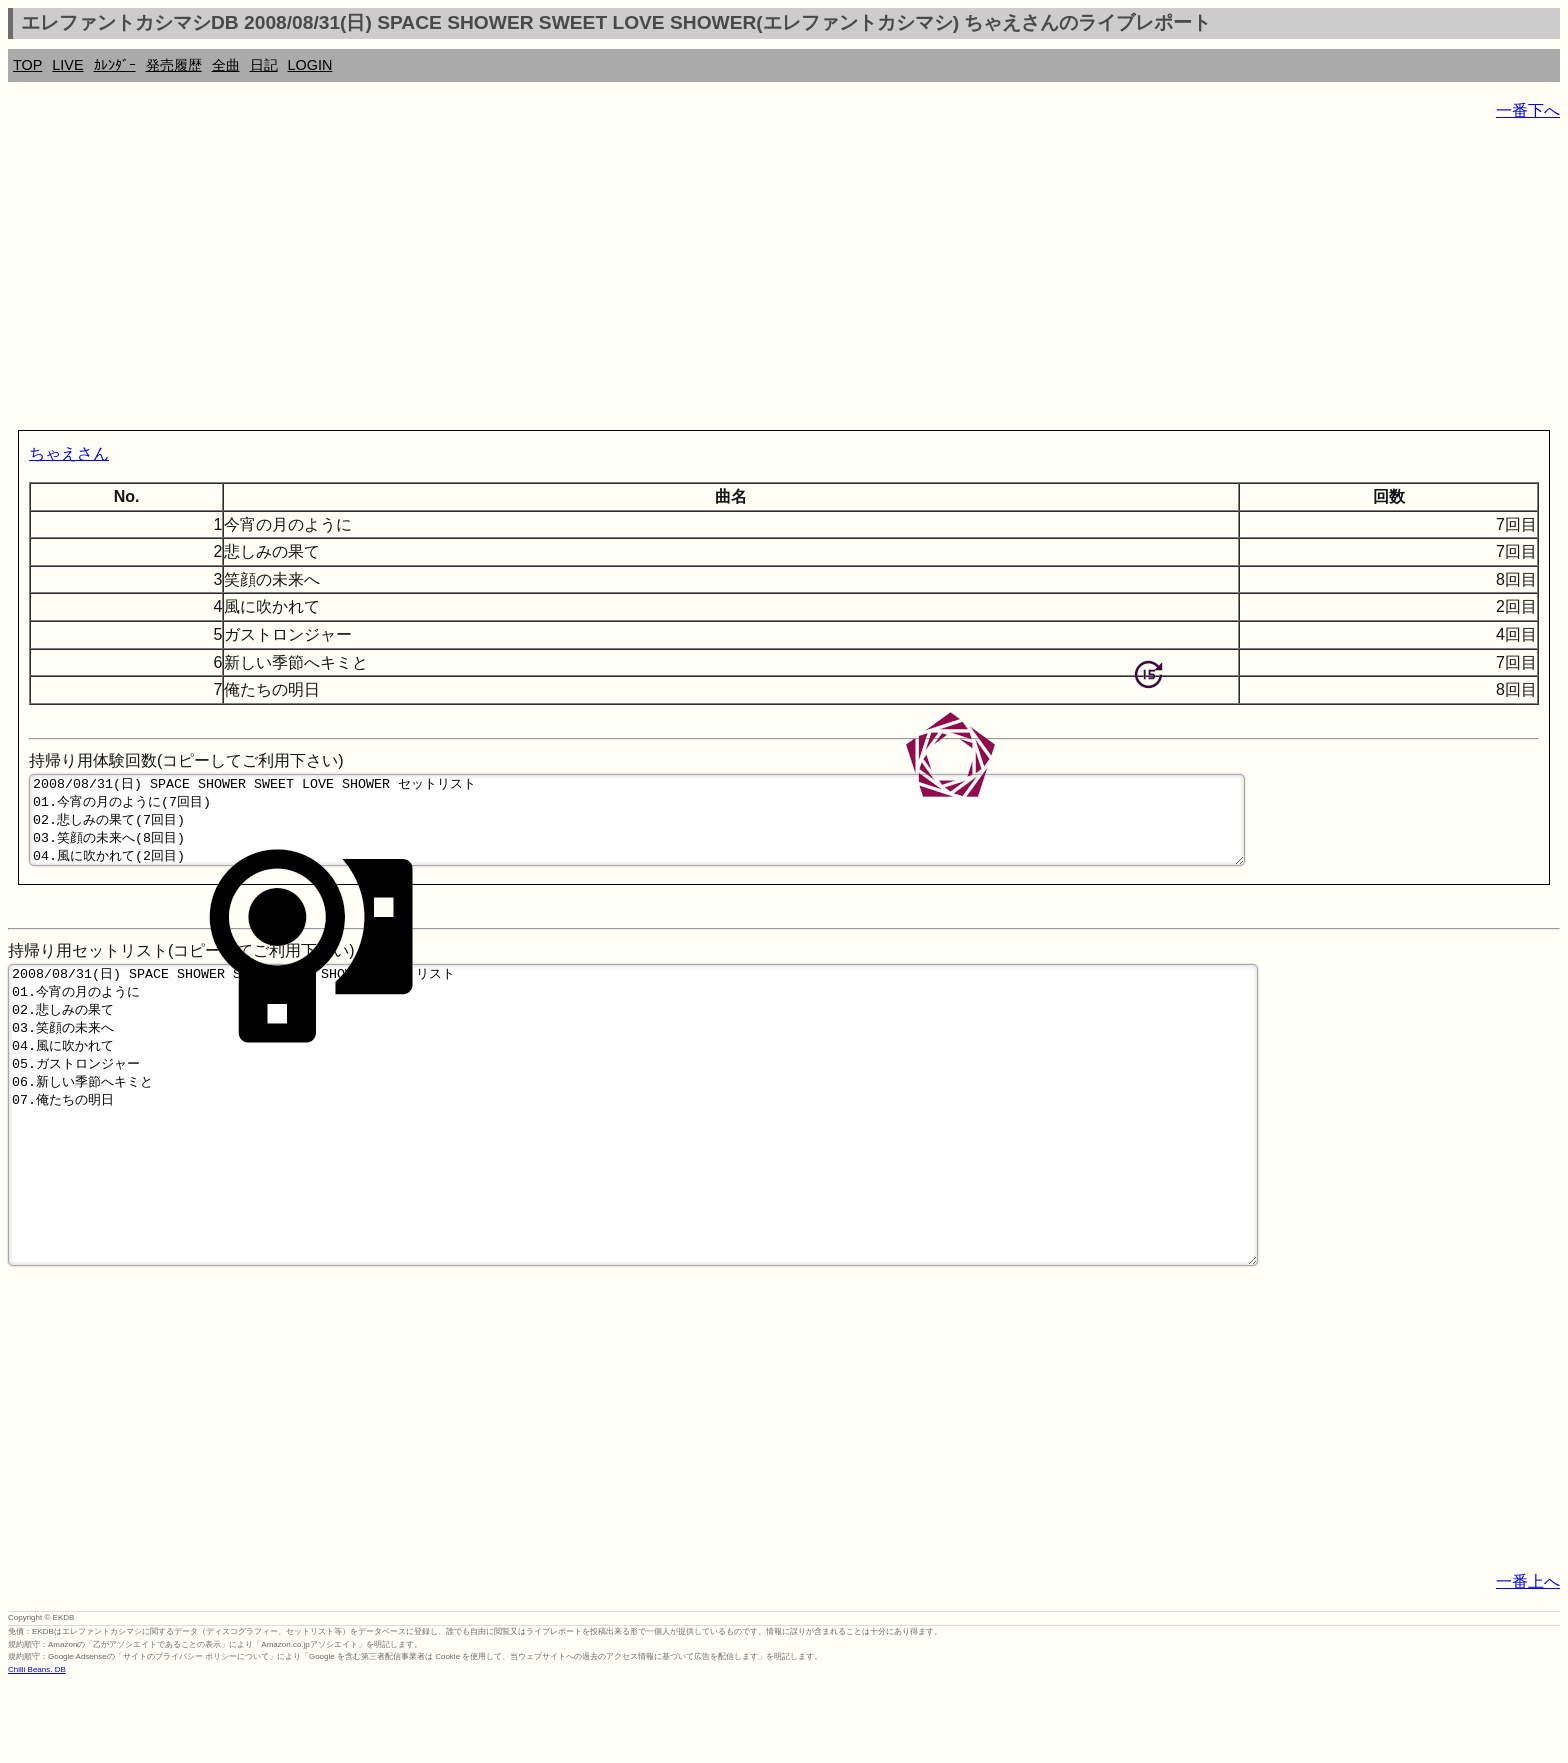 This screenshot has width=1568, height=1763. Describe the element at coordinates (316, 946) in the screenshot. I see `access DV camcorder or digital video settings` at that location.